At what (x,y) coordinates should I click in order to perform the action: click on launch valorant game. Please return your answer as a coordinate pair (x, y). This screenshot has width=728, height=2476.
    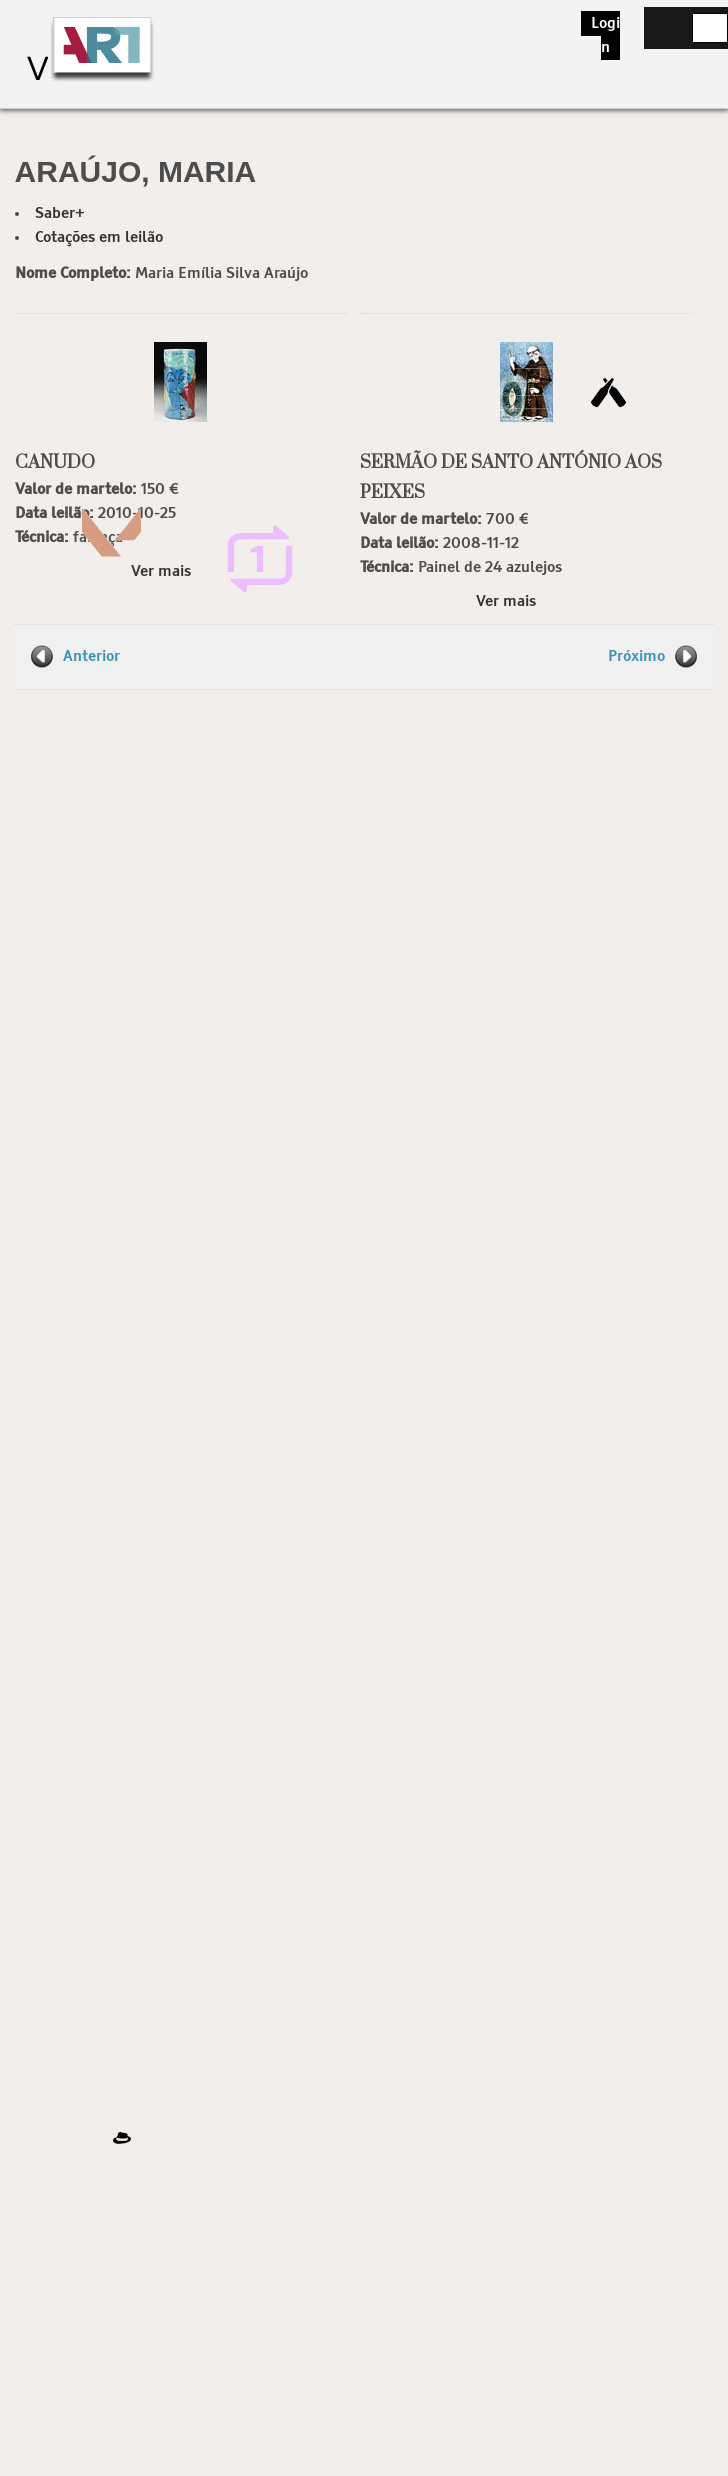
    Looking at the image, I should click on (111, 532).